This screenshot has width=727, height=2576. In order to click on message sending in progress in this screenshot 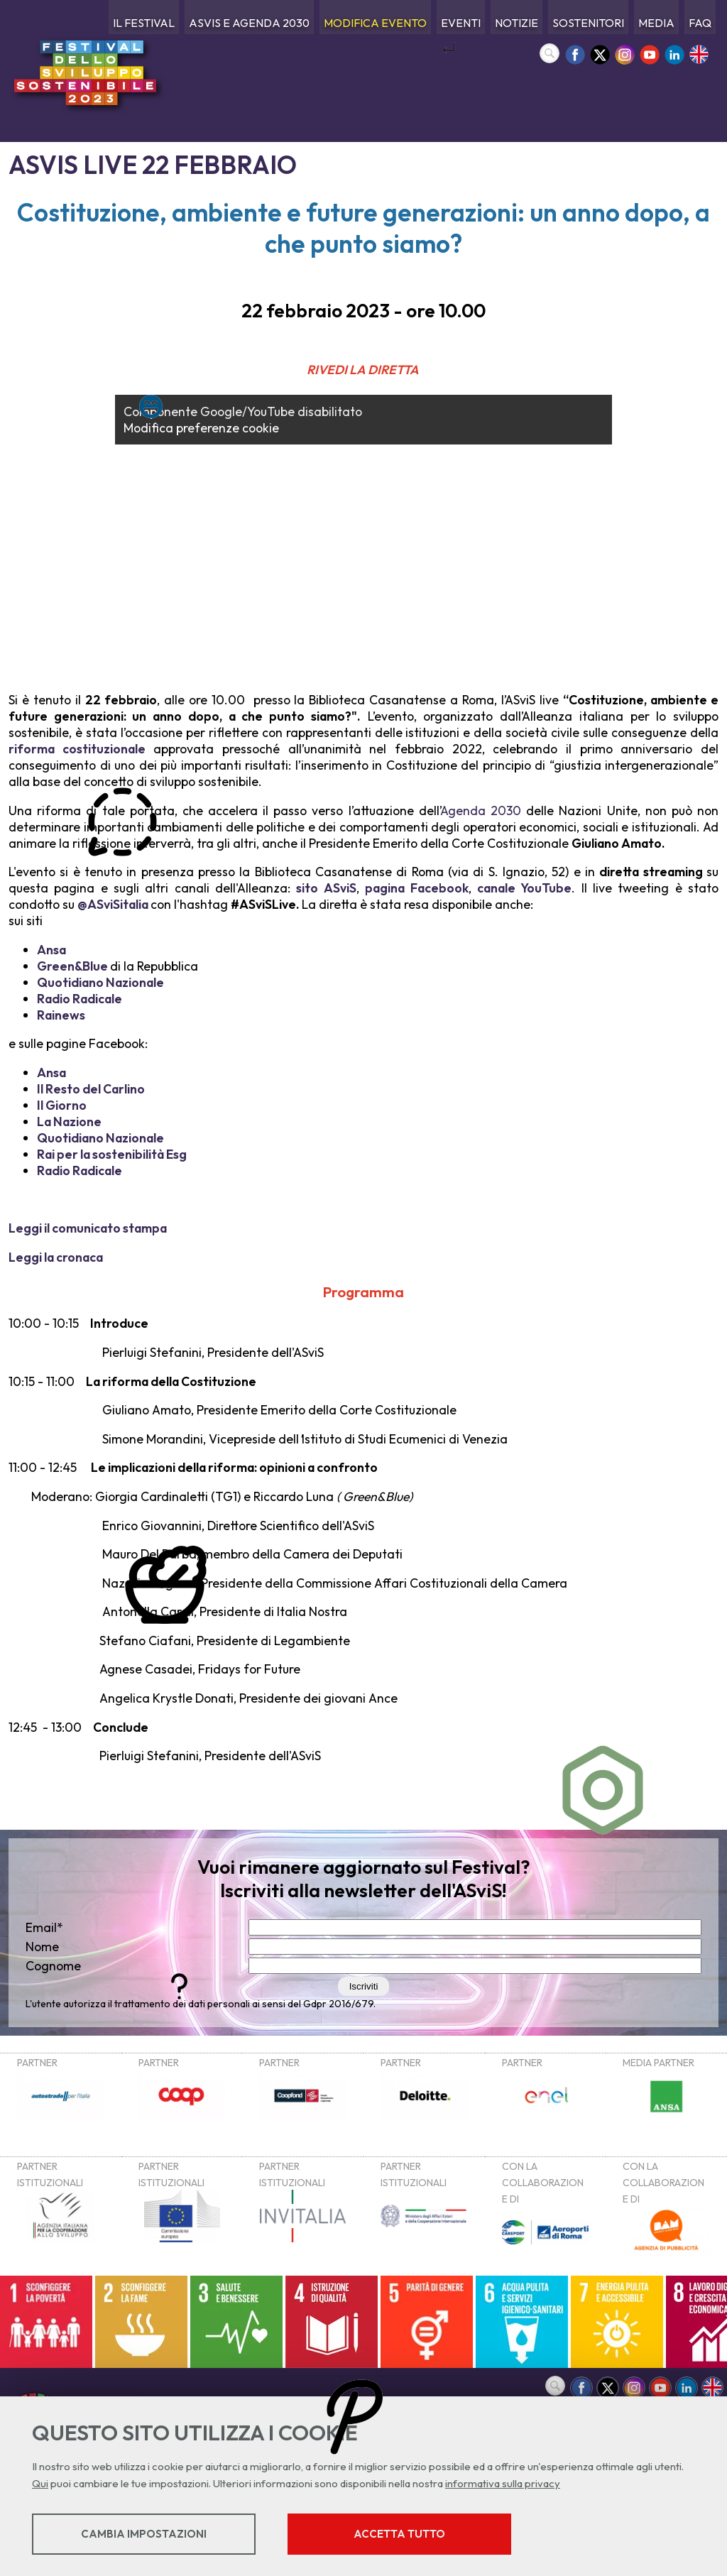, I will do `click(122, 822)`.